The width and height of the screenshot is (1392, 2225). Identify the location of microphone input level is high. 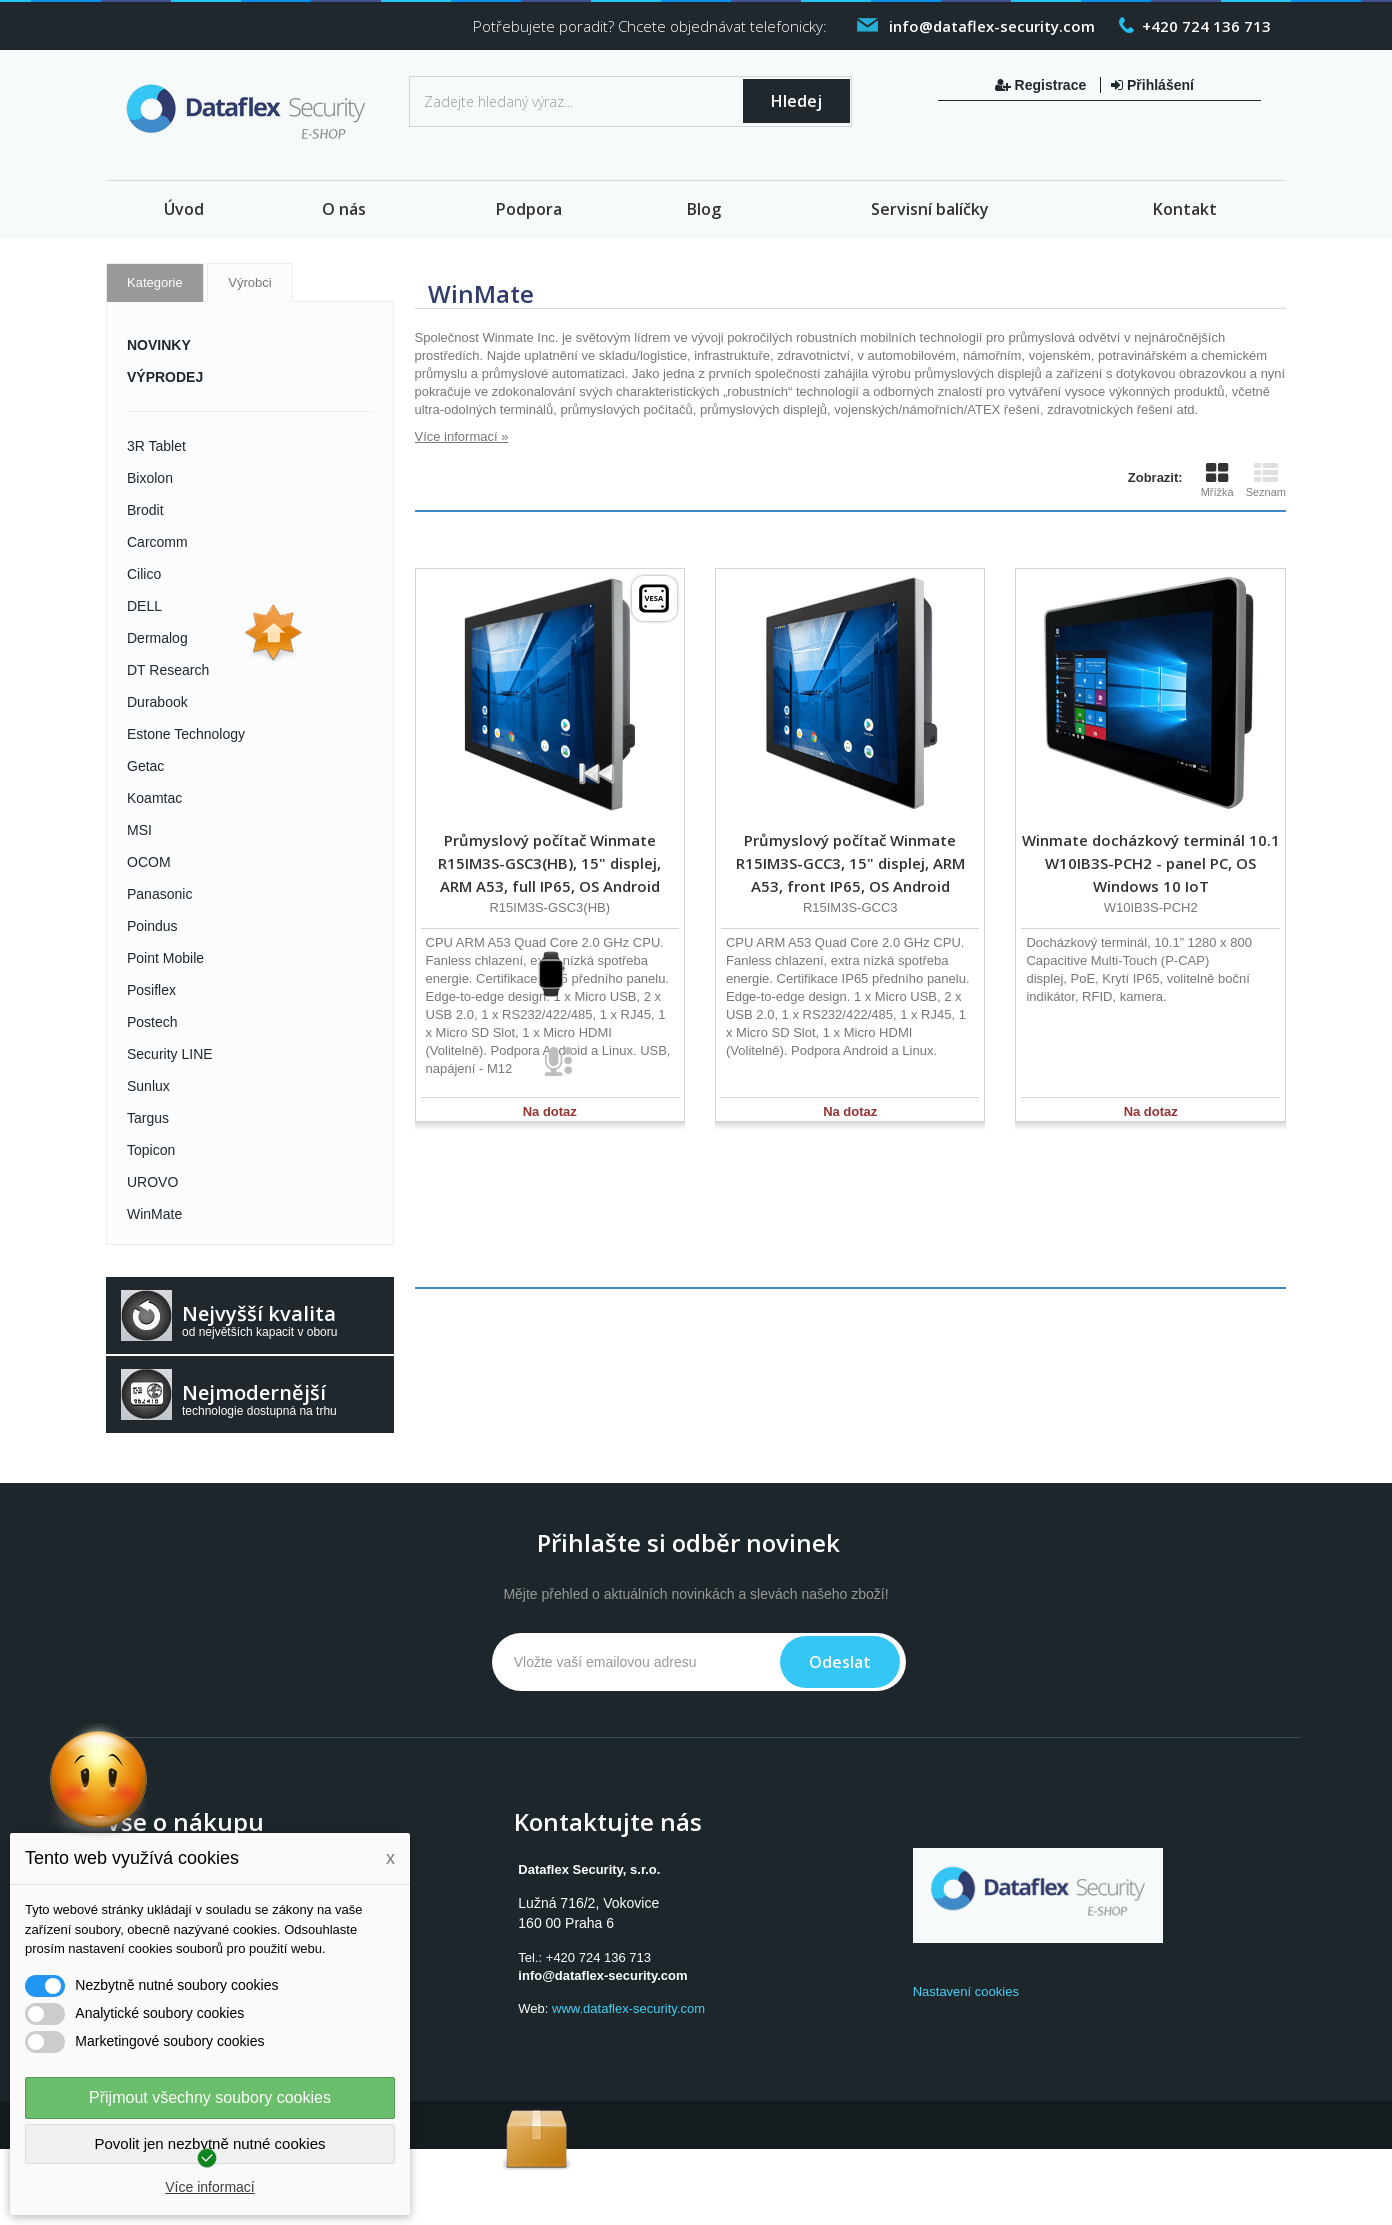
(558, 1060).